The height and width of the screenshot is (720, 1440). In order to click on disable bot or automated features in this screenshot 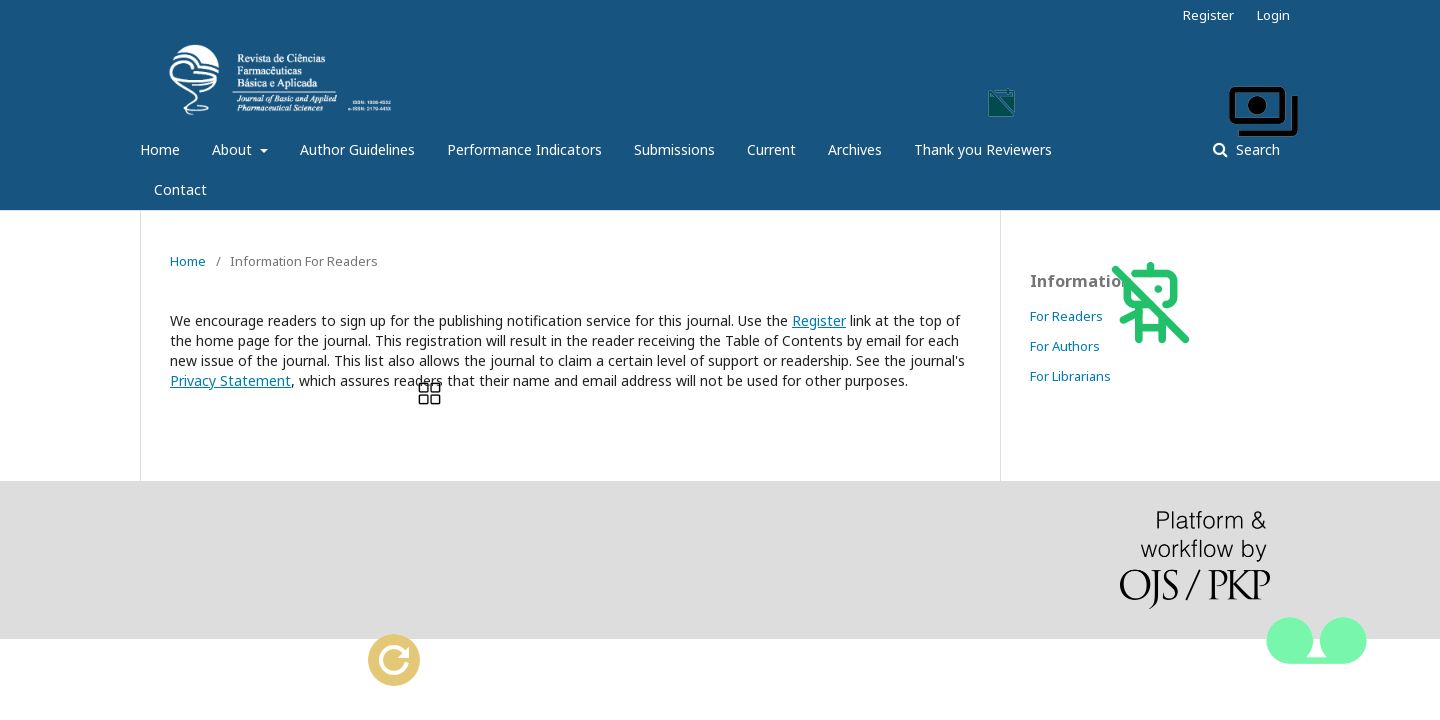, I will do `click(1150, 304)`.